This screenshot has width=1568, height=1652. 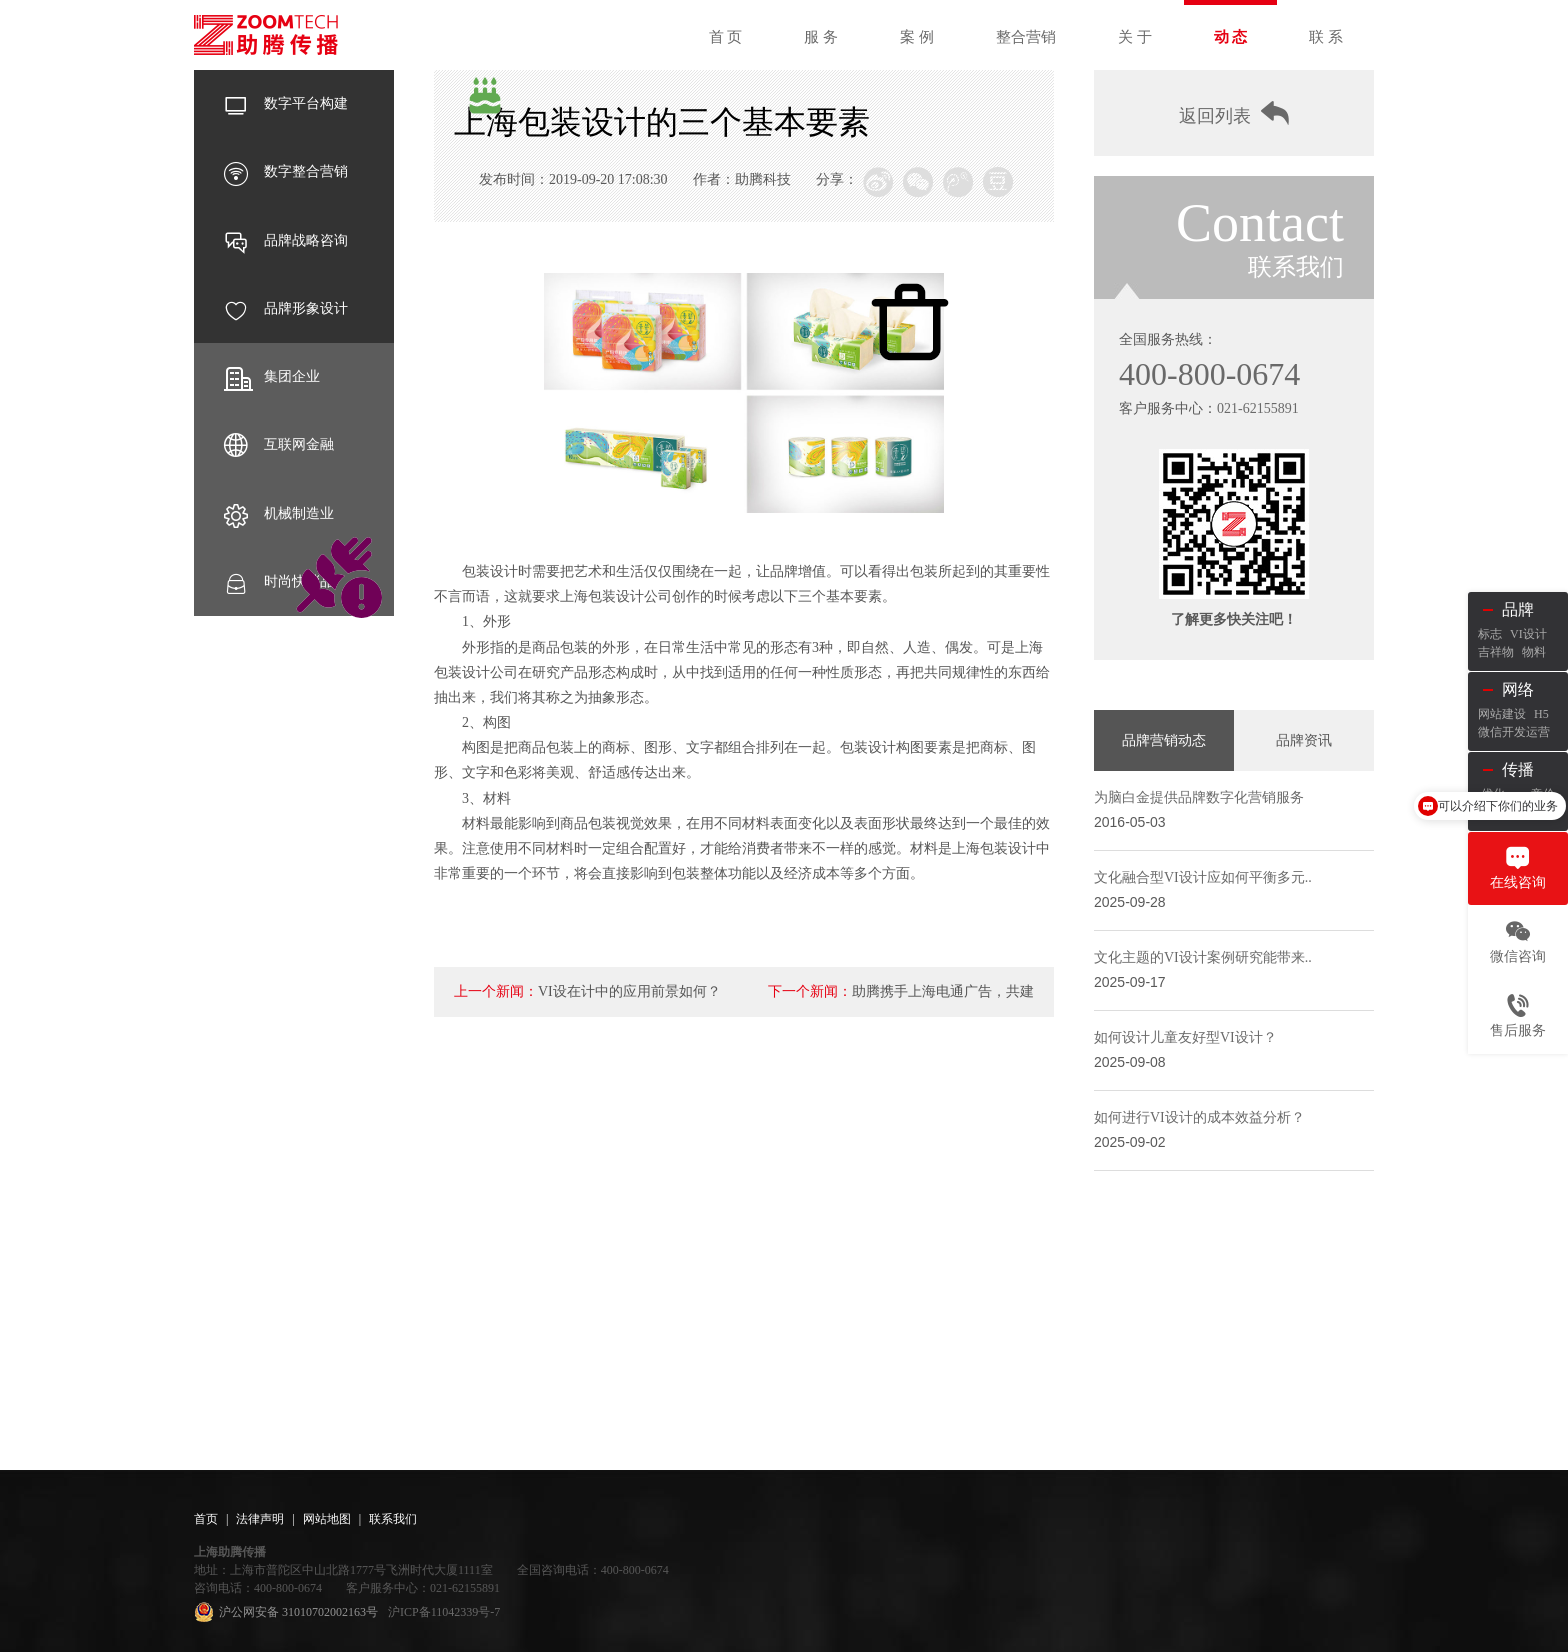 I want to click on indicates a crop or grain alert, so click(x=336, y=572).